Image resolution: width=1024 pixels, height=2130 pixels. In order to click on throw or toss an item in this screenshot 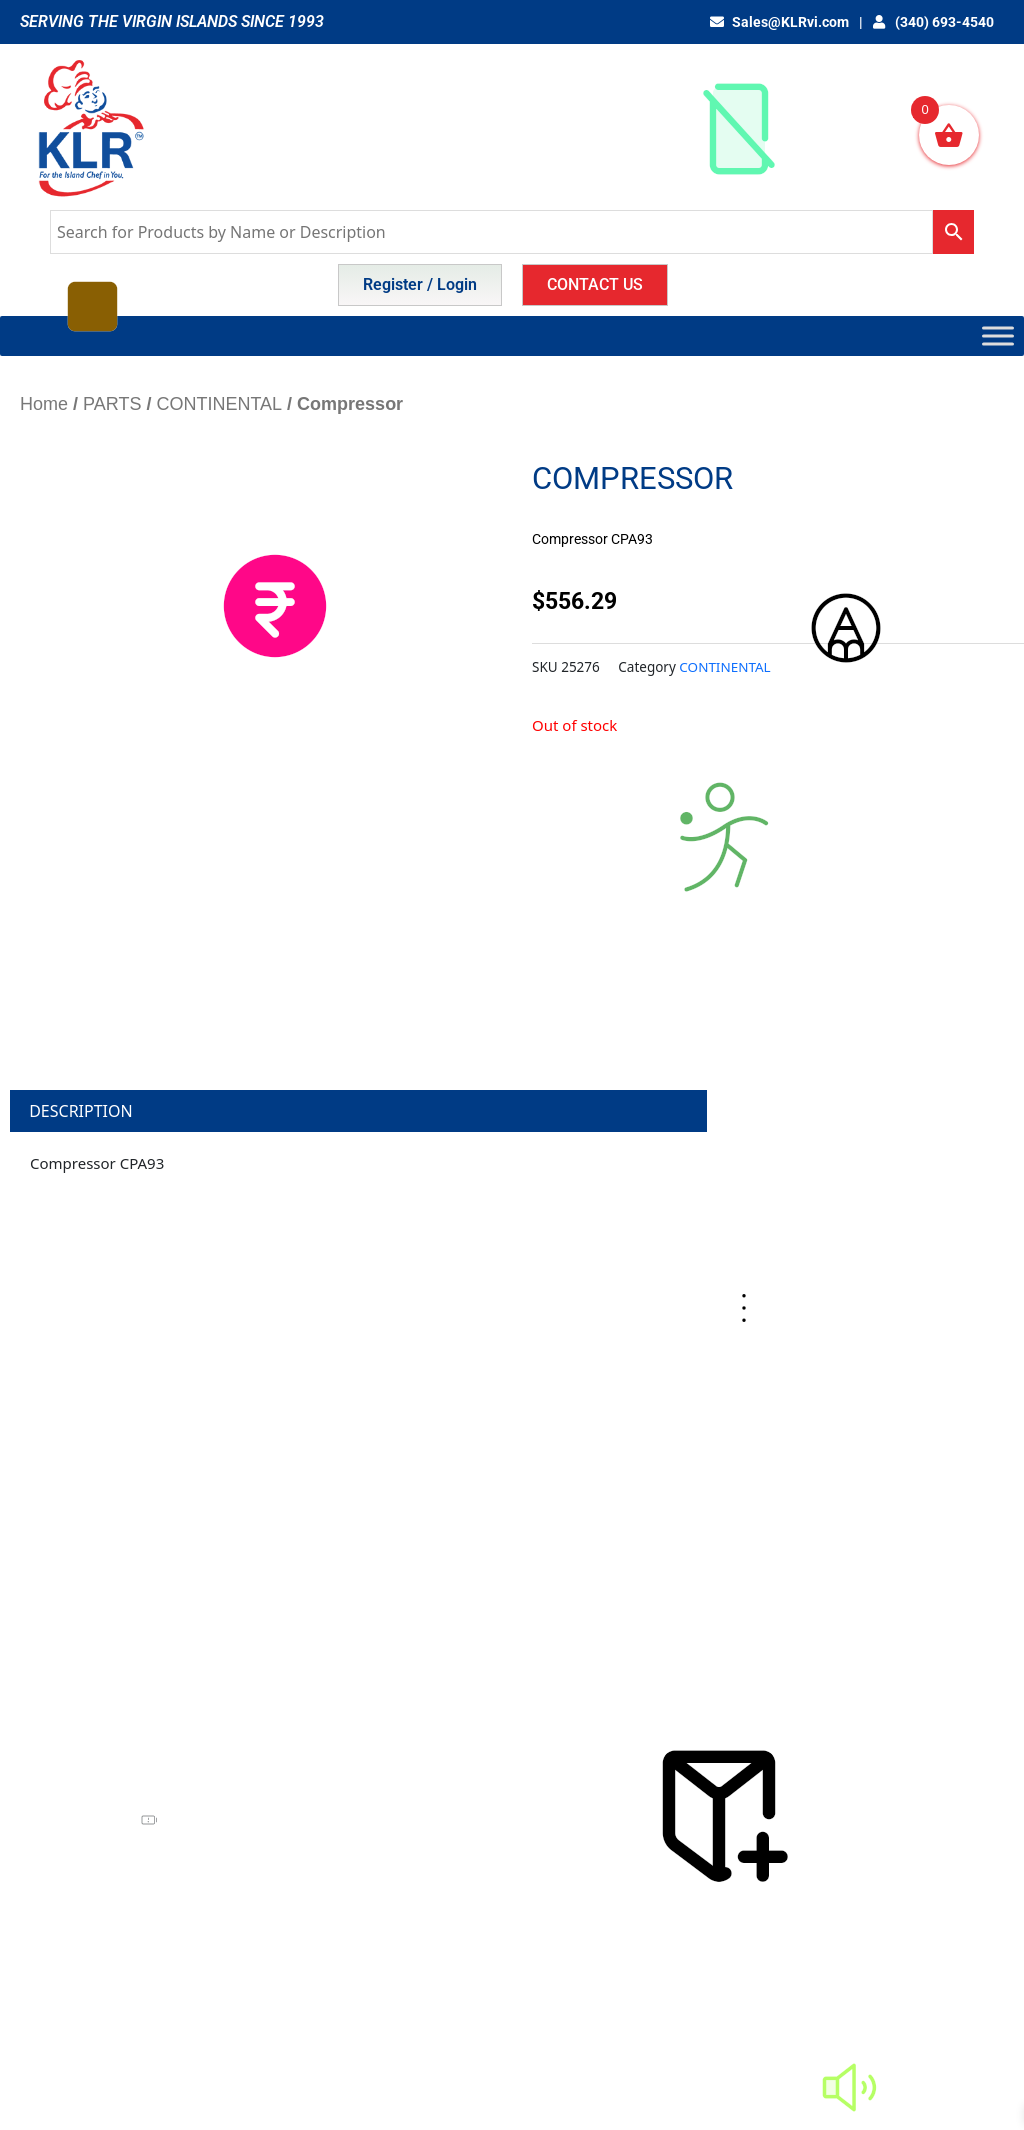, I will do `click(720, 835)`.